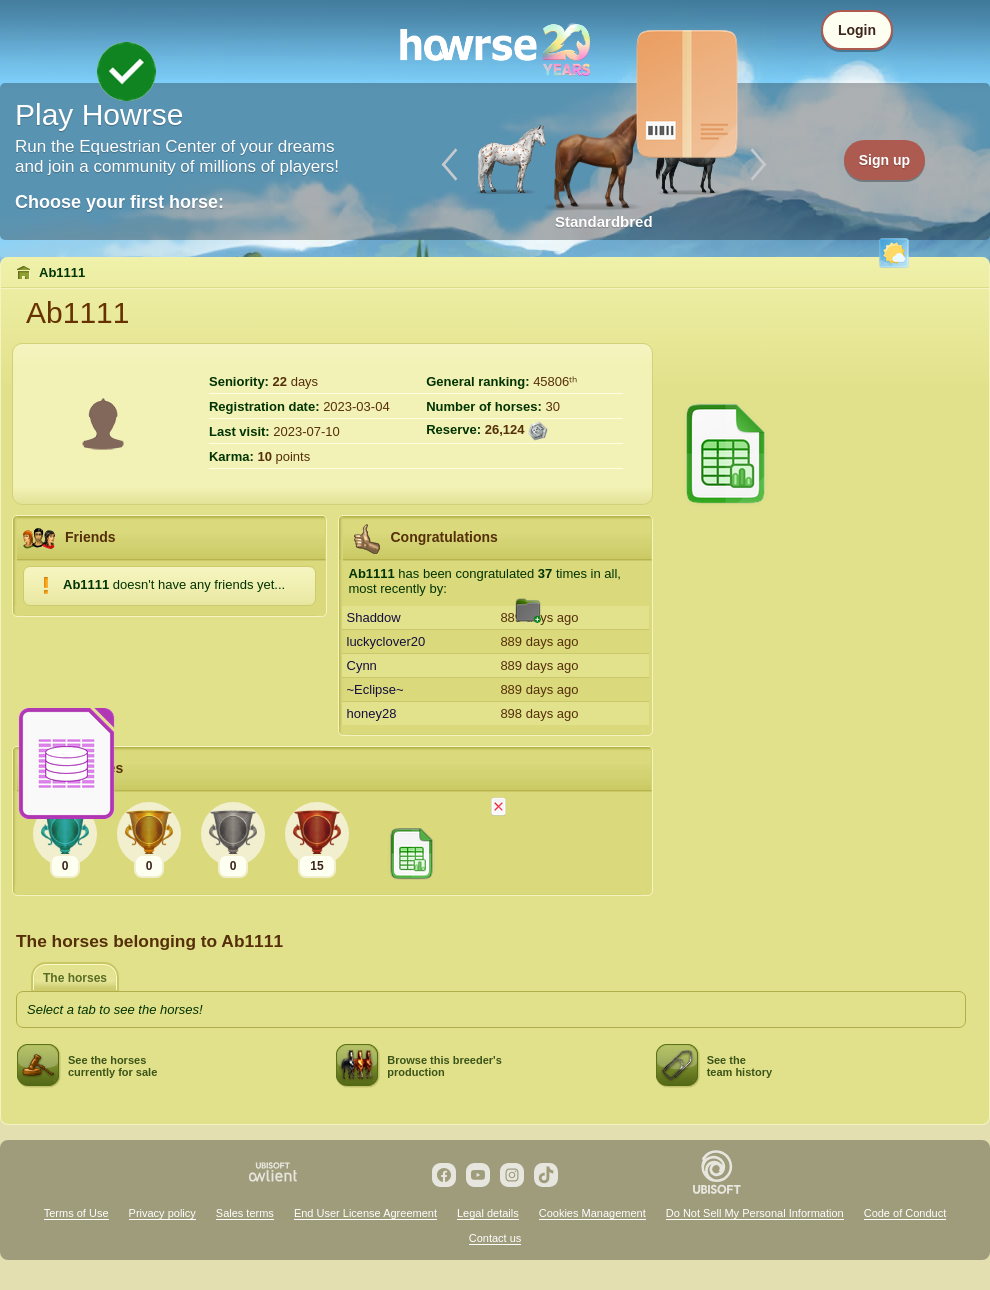 The image size is (990, 1290). I want to click on compressed file or archive, so click(687, 94).